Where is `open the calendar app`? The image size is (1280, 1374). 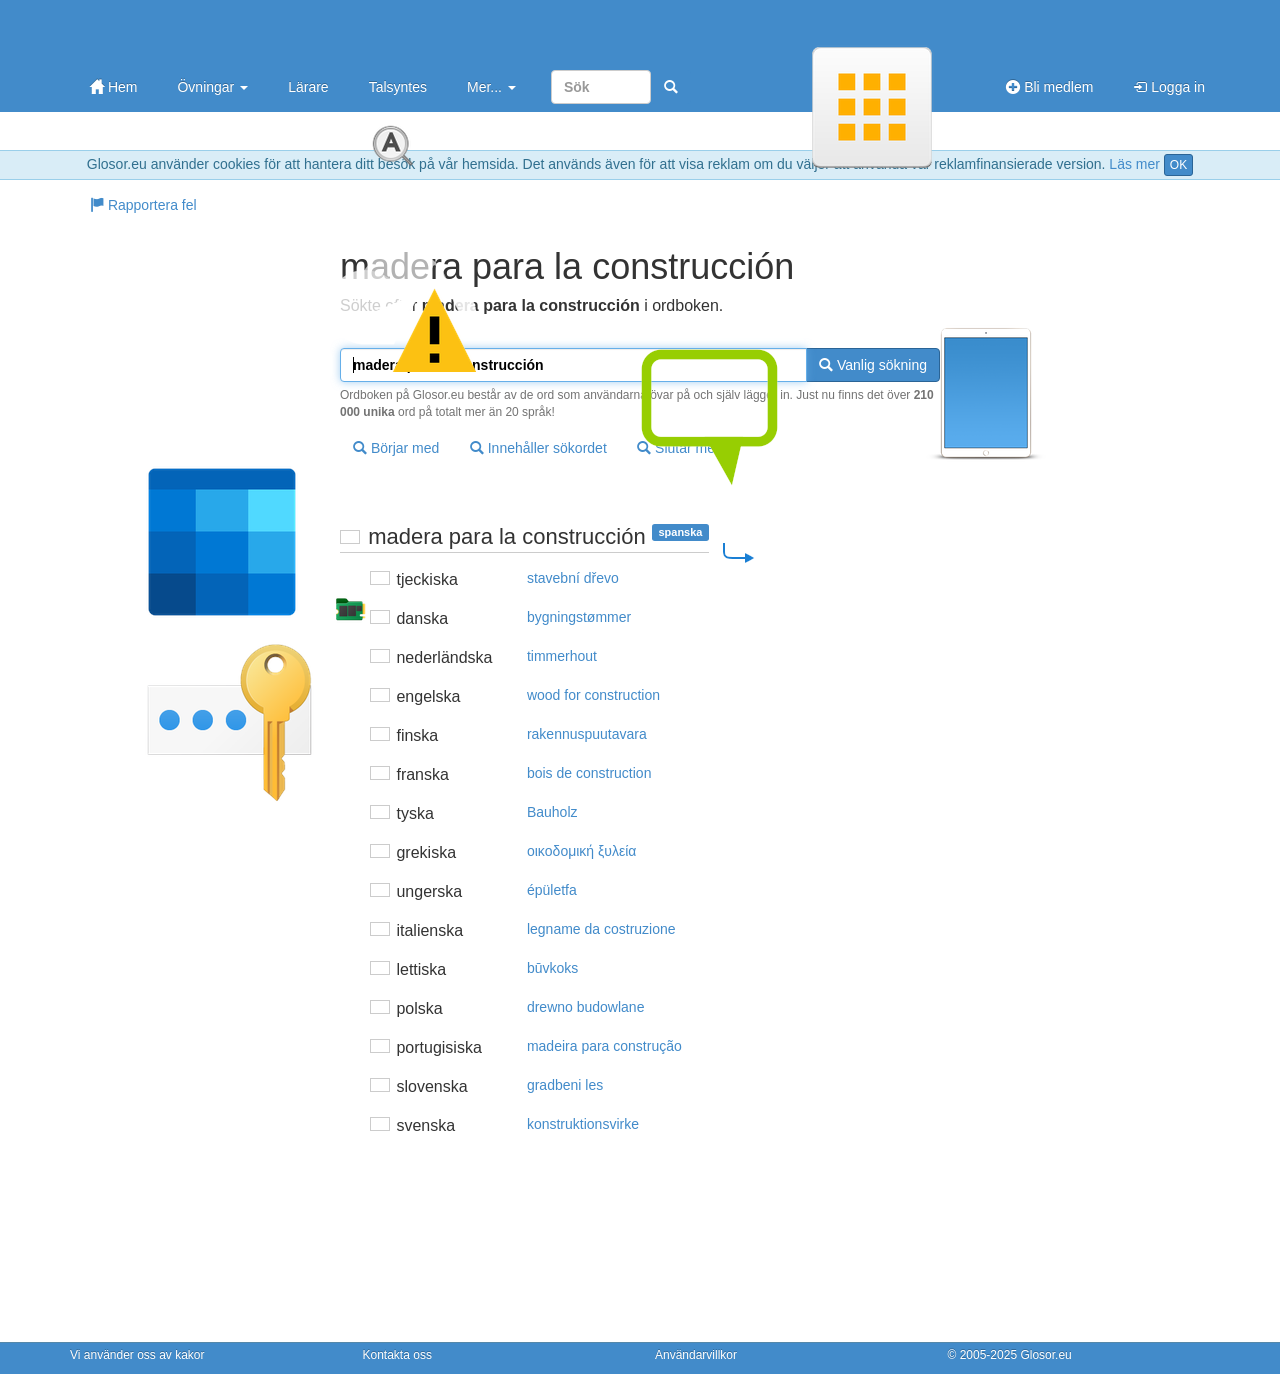 open the calendar app is located at coordinates (222, 542).